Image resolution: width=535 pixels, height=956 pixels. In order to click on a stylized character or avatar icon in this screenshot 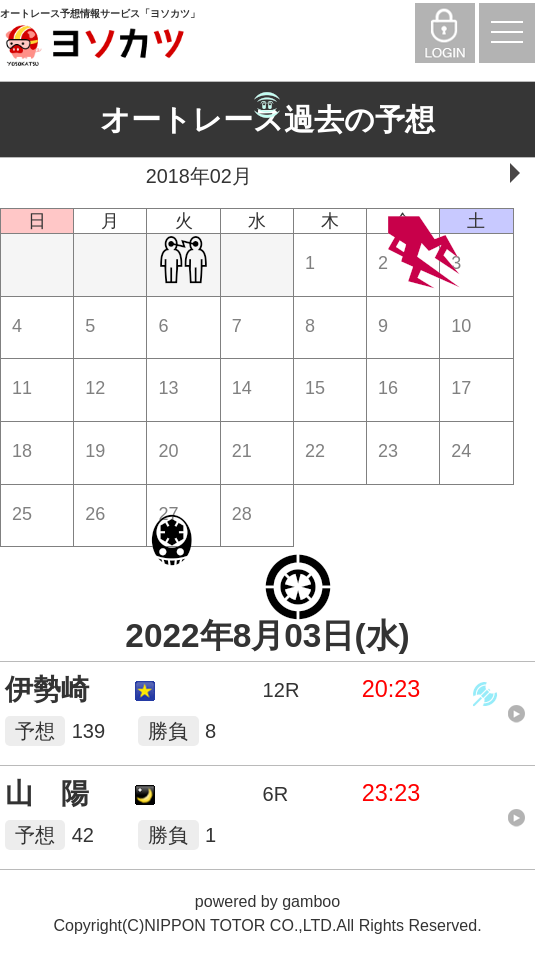, I will do `click(267, 105)`.